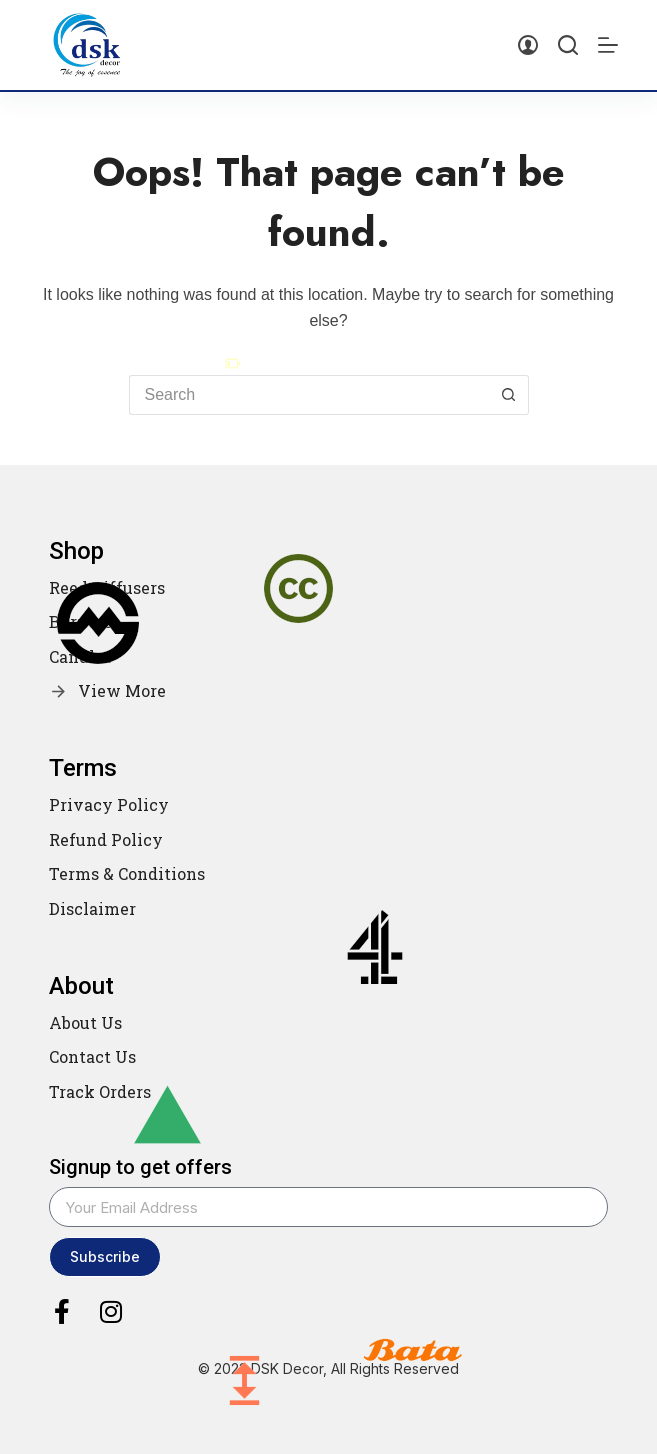 This screenshot has height=1454, width=657. Describe the element at coordinates (413, 1350) in the screenshot. I see `visit the Bata footwear website` at that location.